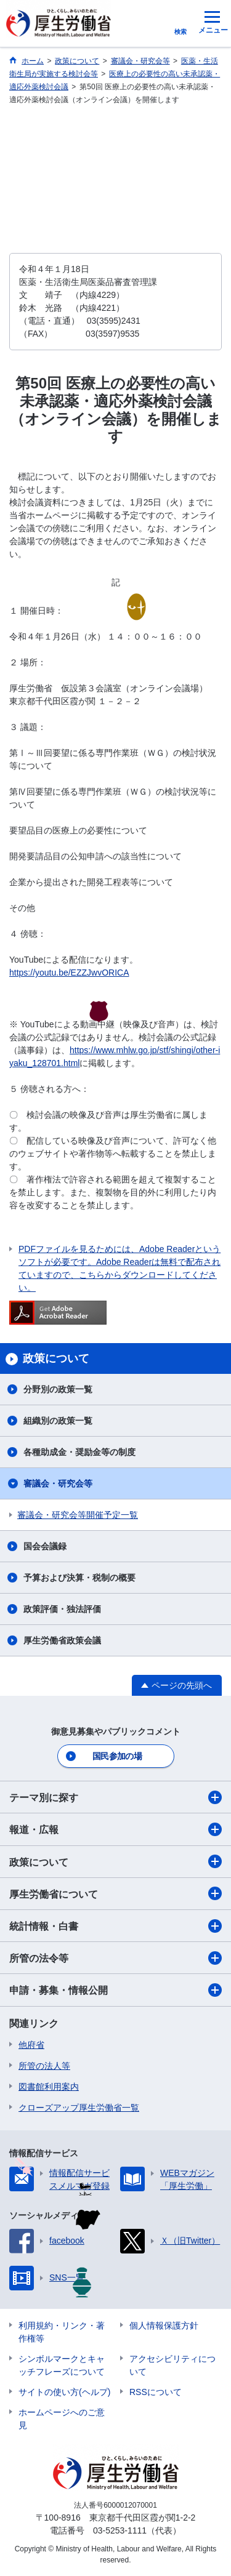 The image size is (231, 2576). I want to click on view law enforcement or security features, so click(99, 1011).